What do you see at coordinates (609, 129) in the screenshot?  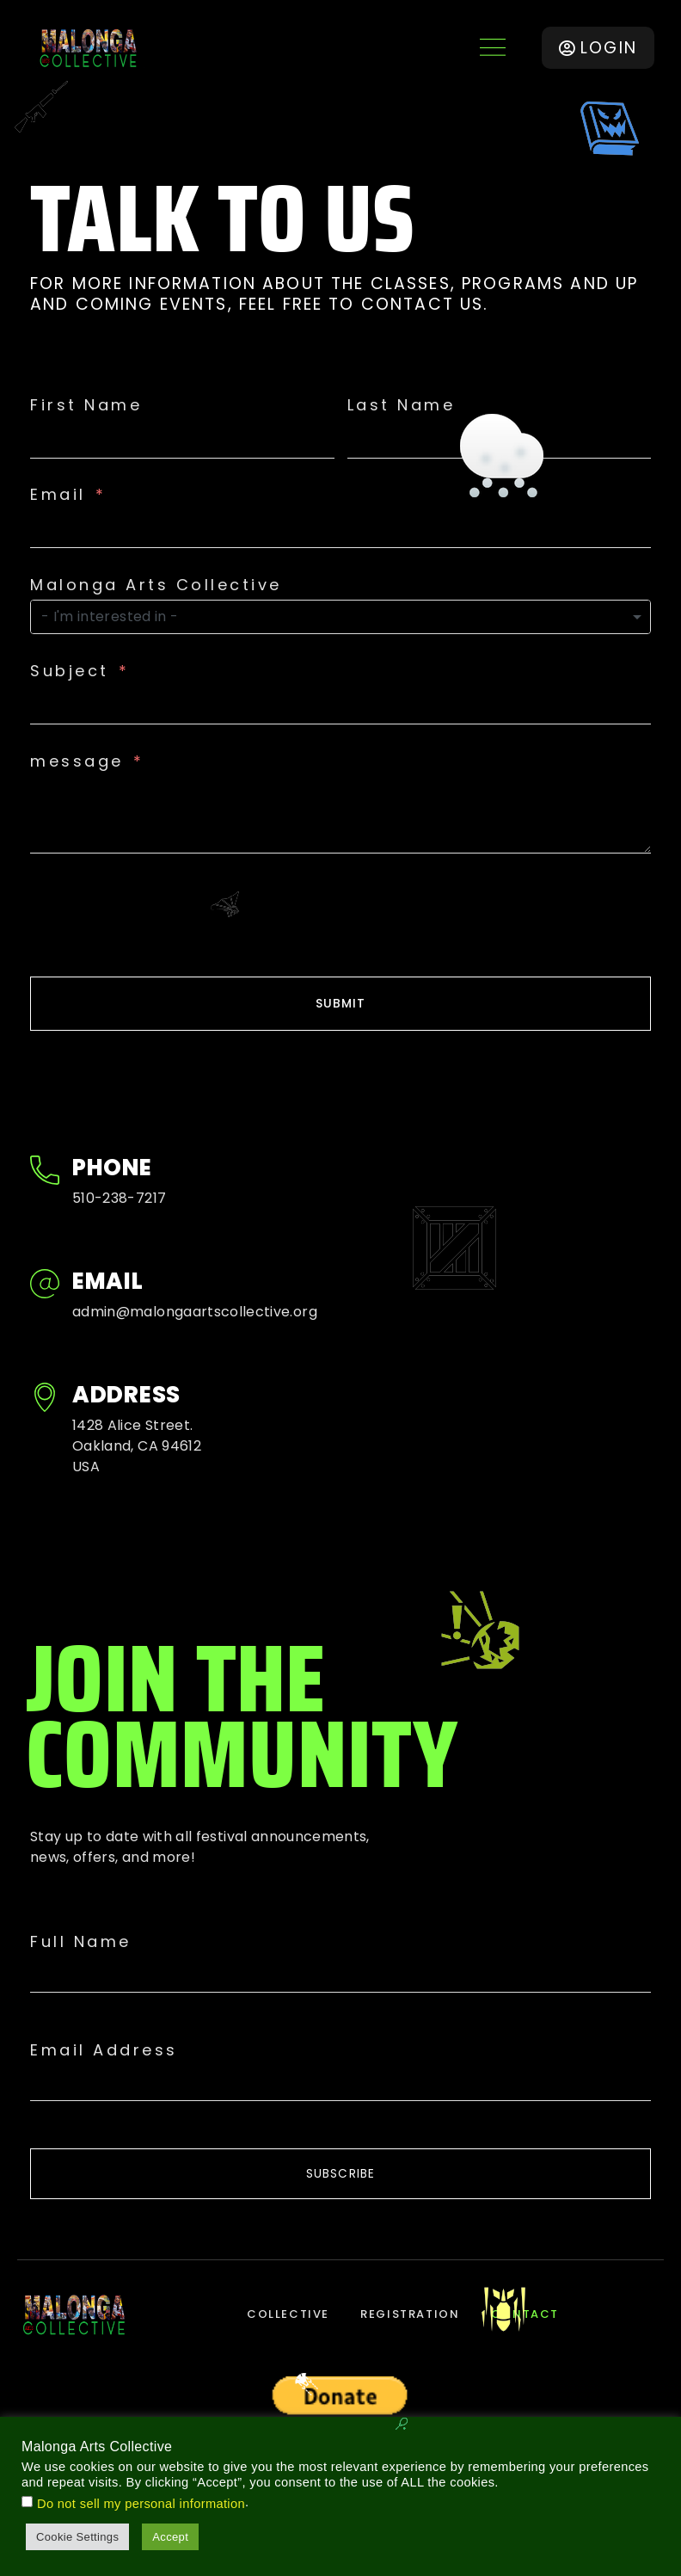 I see `open the grimoire or spellbook` at bounding box center [609, 129].